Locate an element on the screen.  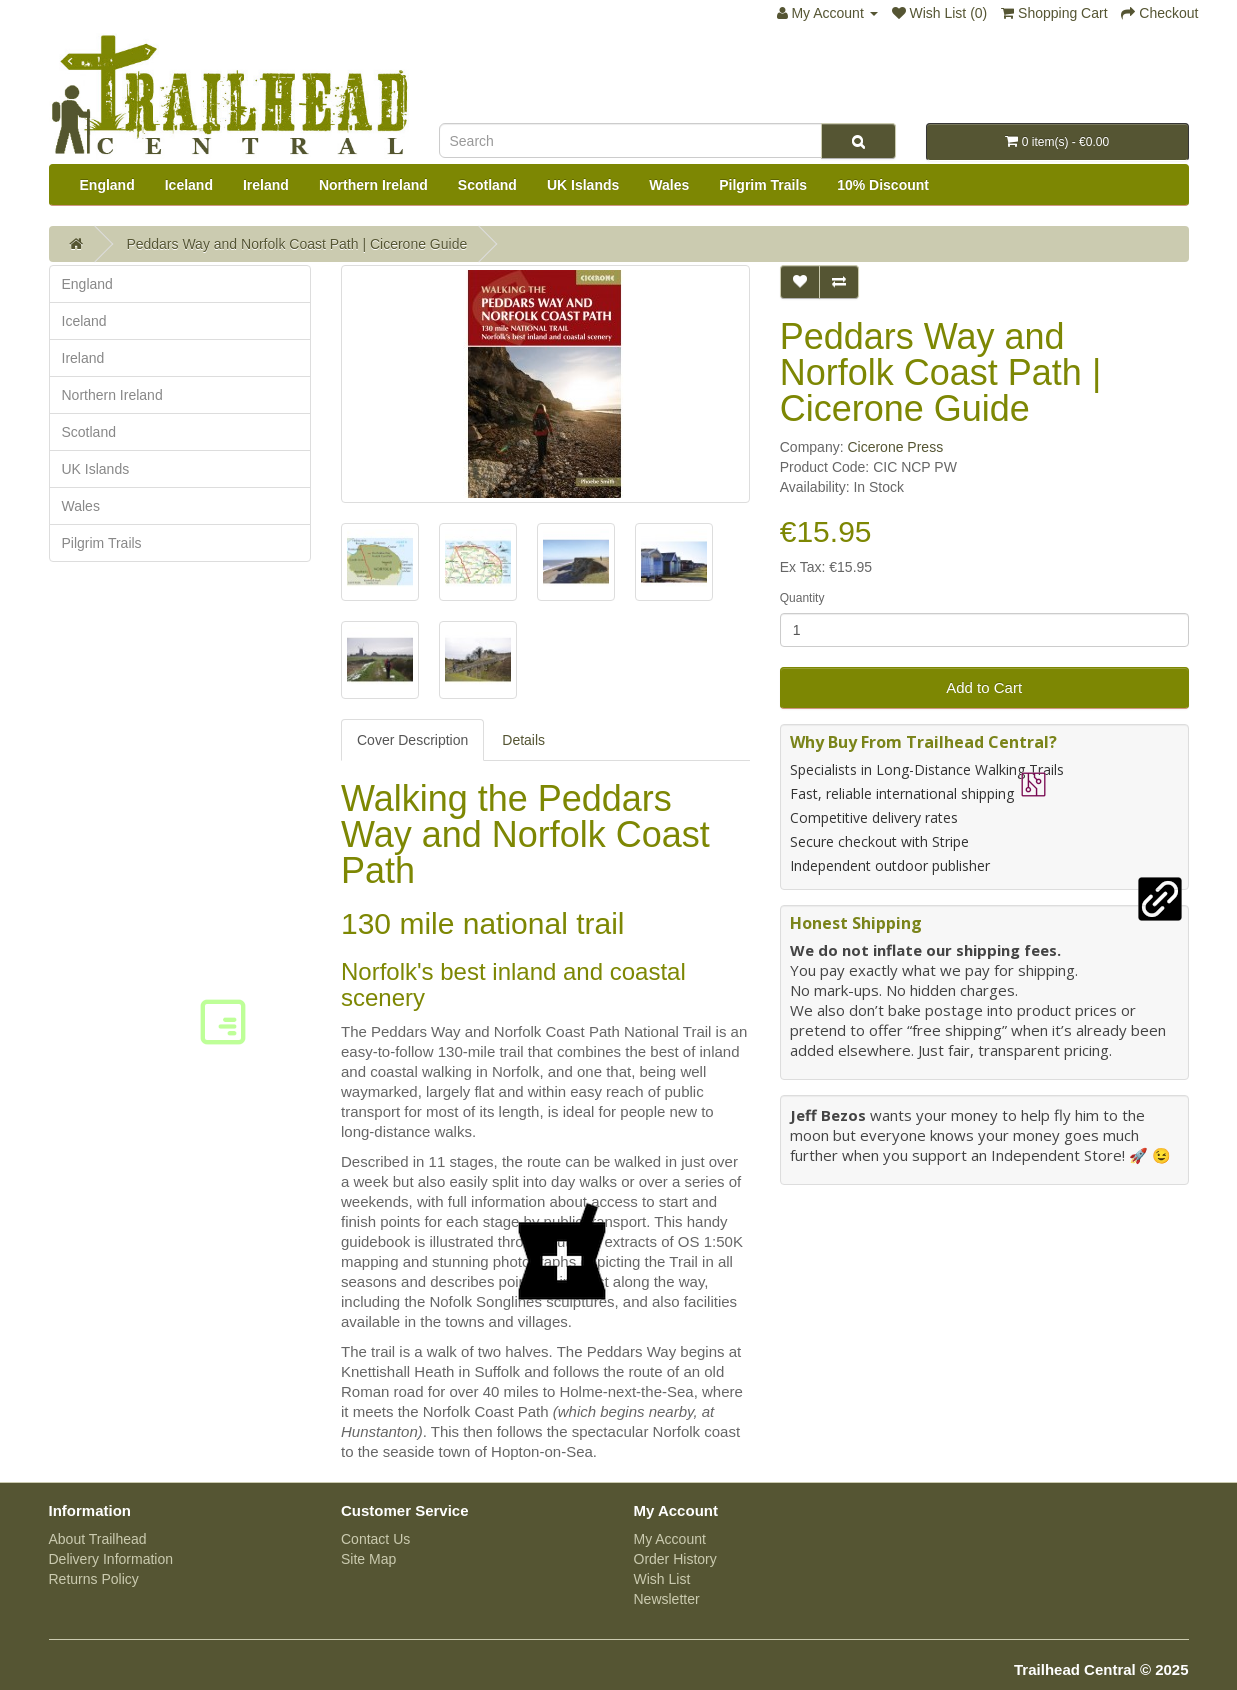
align content to bottom-right of container is located at coordinates (223, 1022).